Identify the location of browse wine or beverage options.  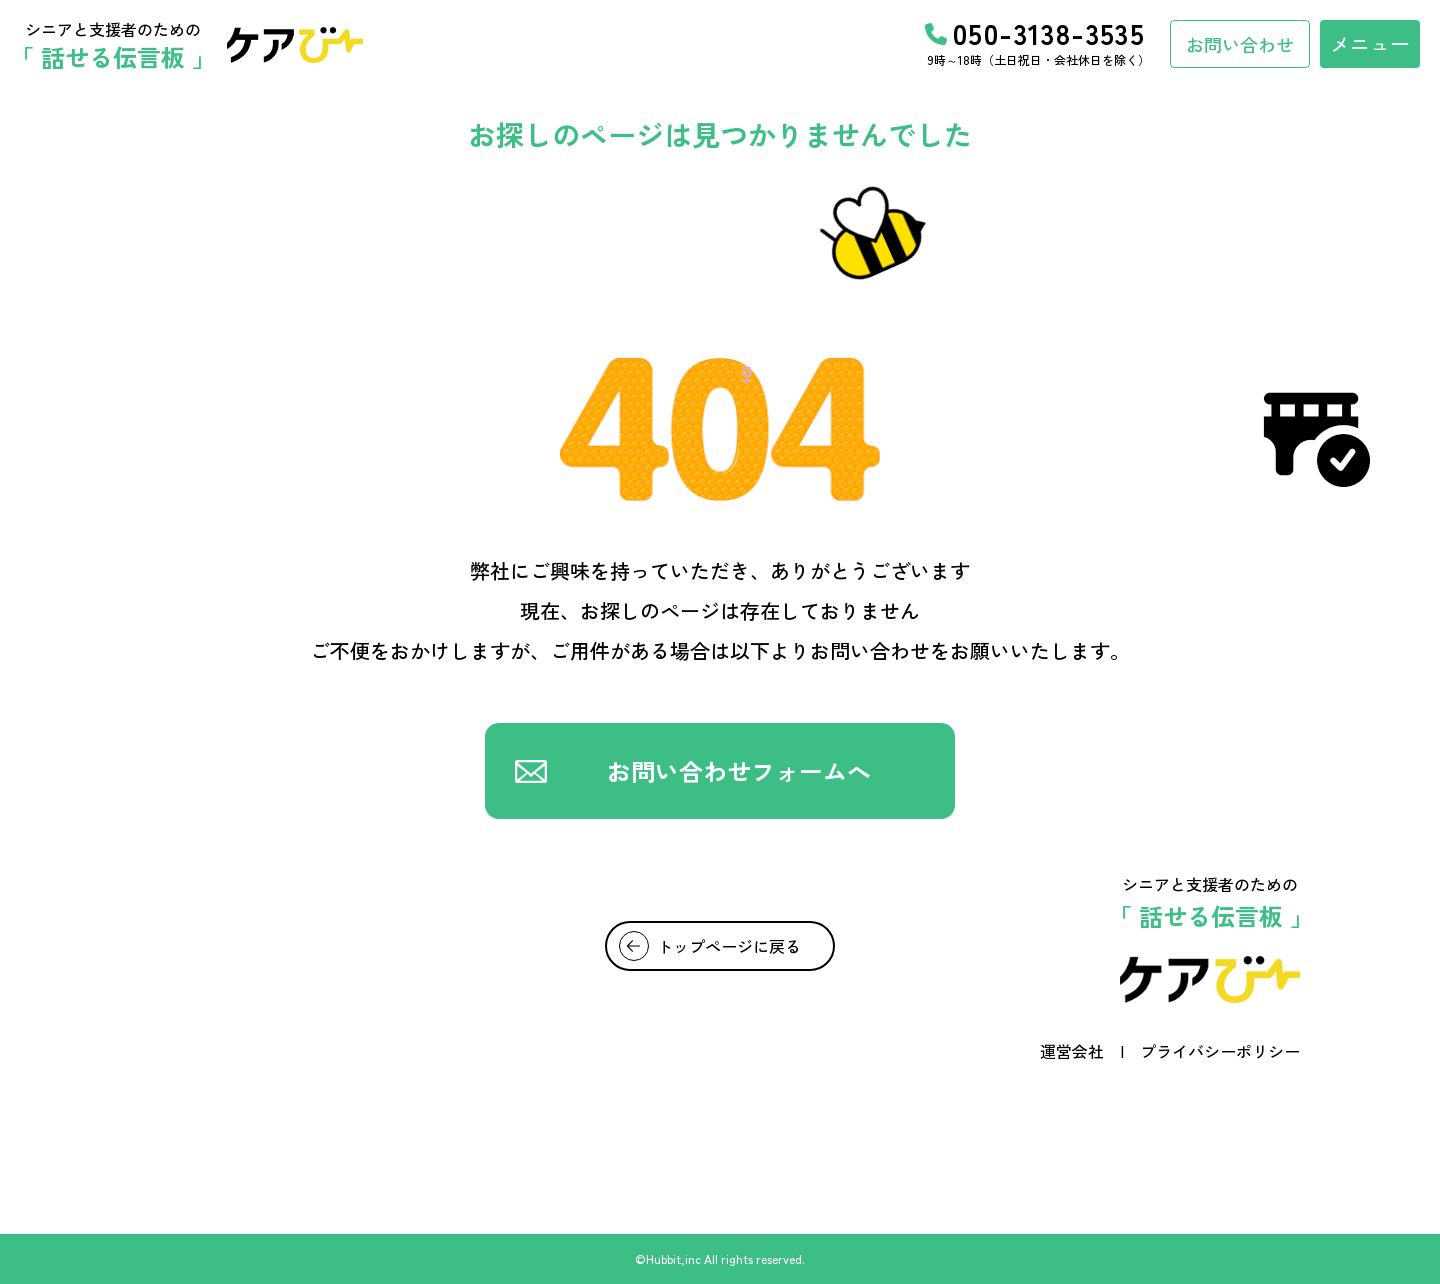
(747, 374).